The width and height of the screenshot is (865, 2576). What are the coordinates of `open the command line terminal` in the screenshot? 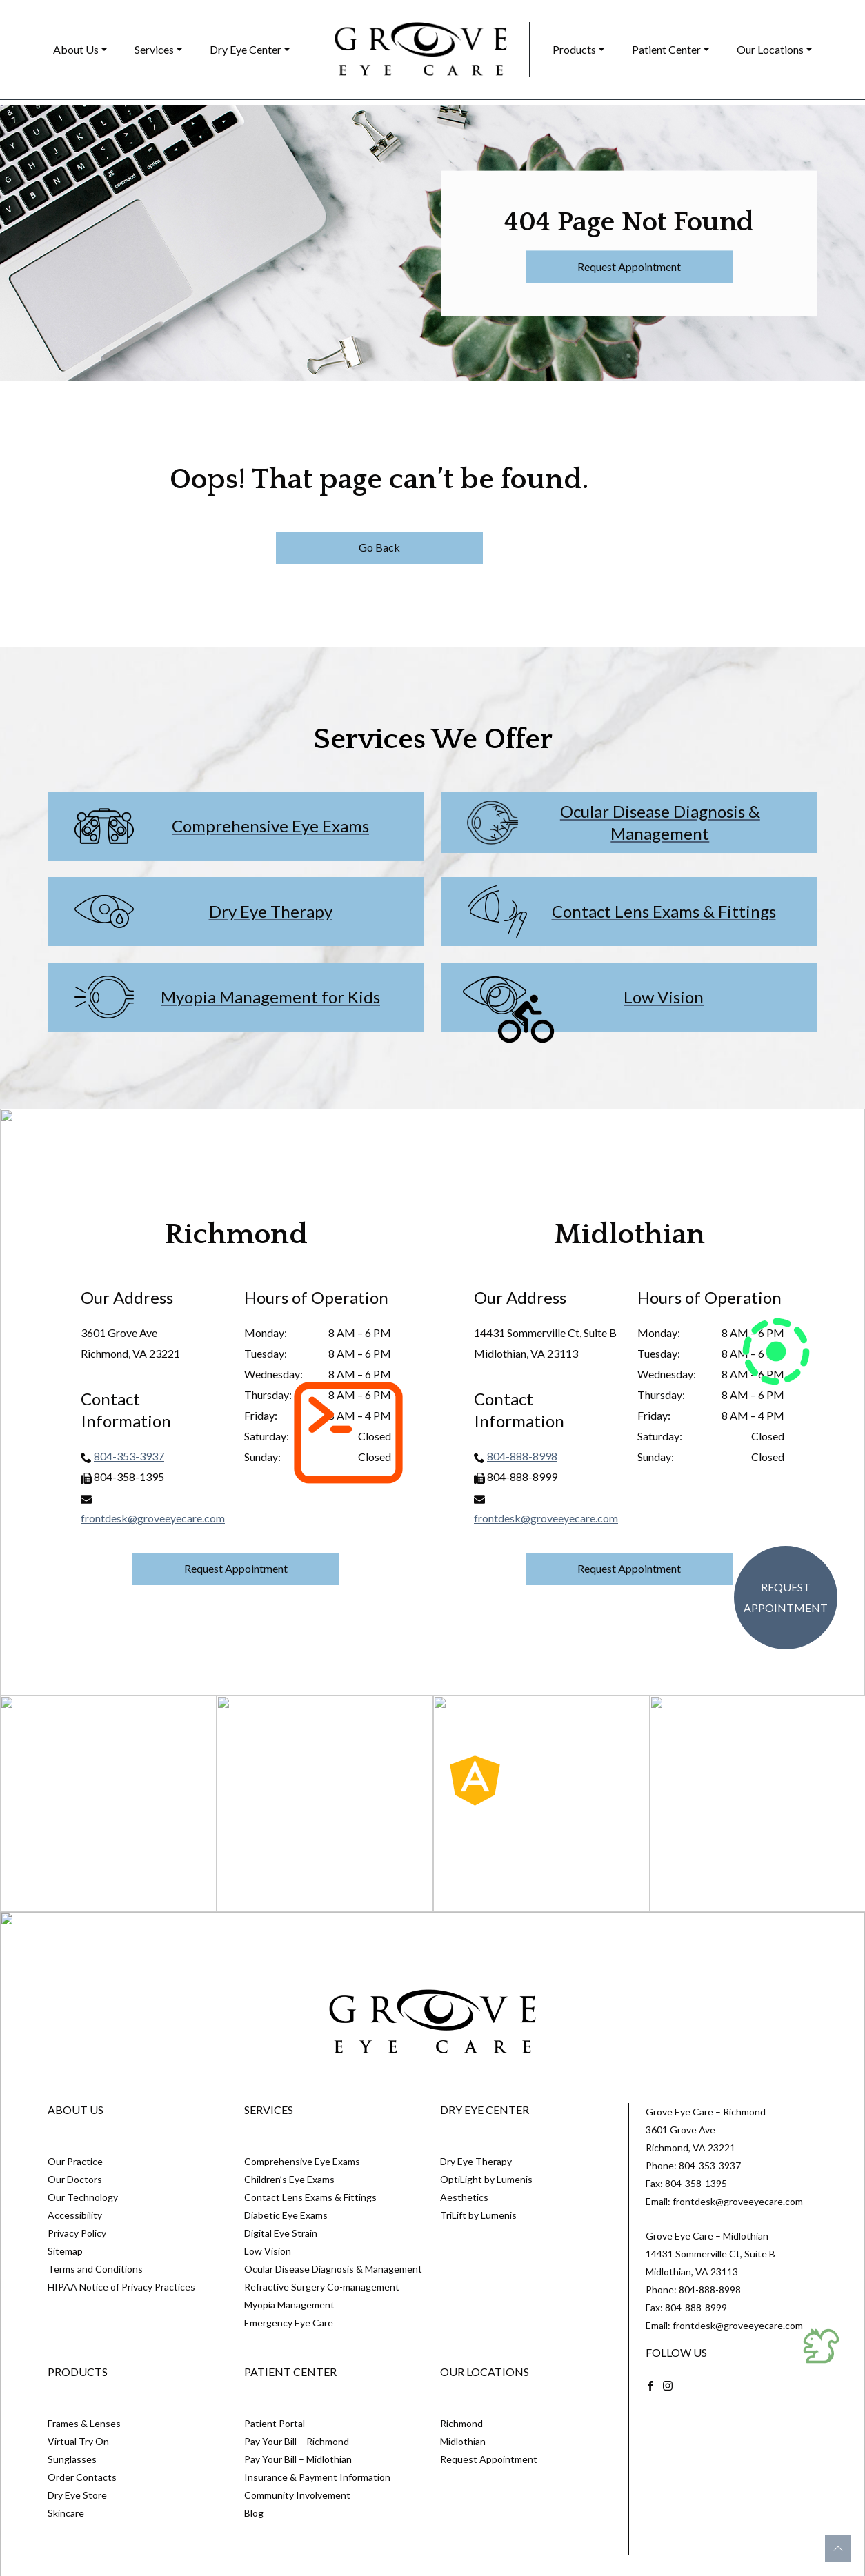 It's located at (348, 1433).